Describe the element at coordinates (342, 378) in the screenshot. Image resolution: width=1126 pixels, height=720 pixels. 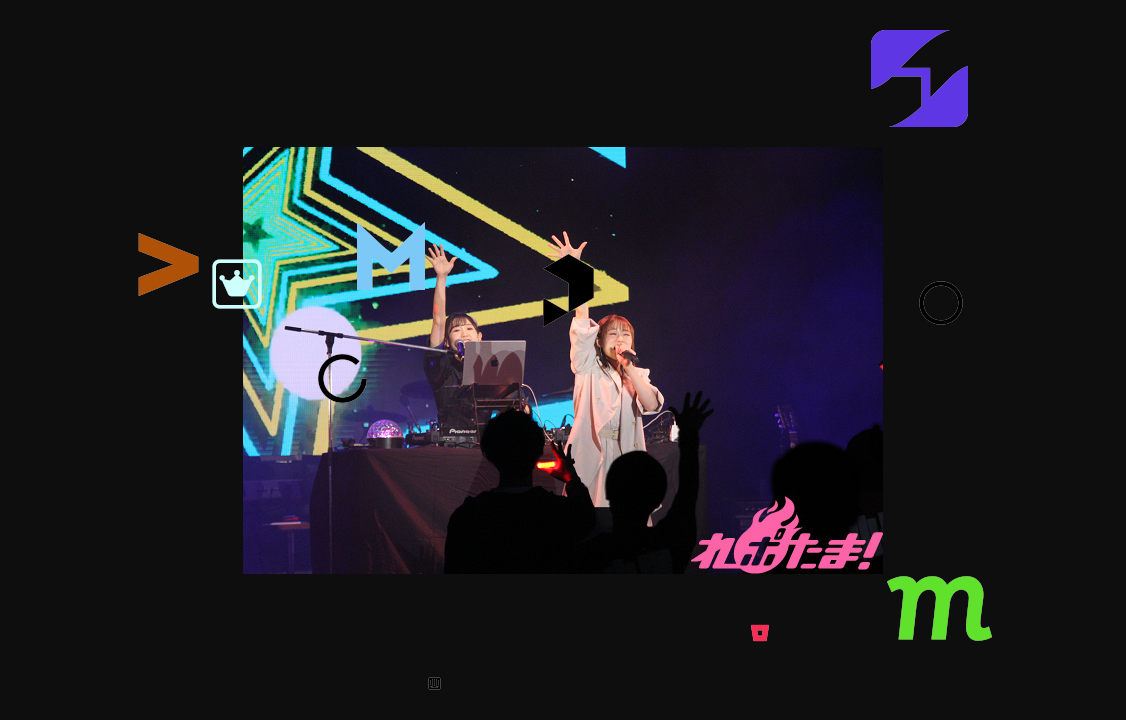
I see `indicates content is loading` at that location.